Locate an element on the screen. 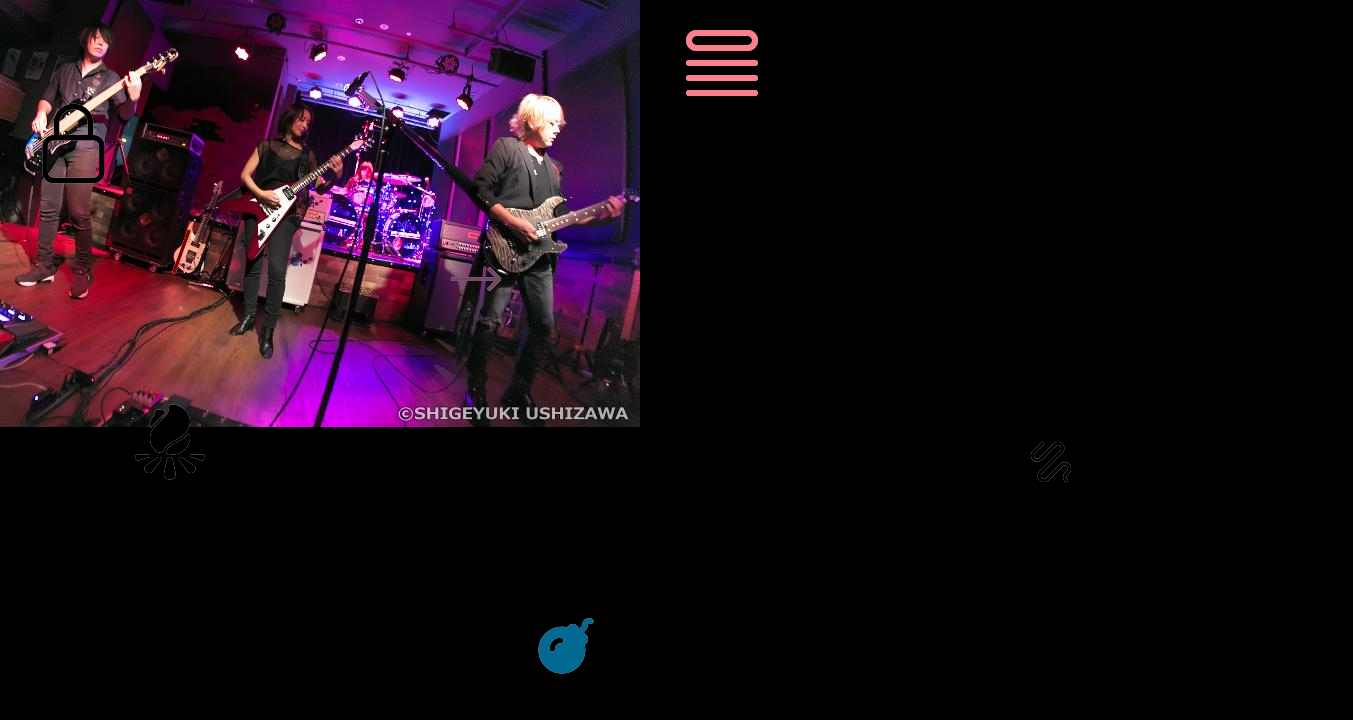  view a playlist or media queue is located at coordinates (722, 63).